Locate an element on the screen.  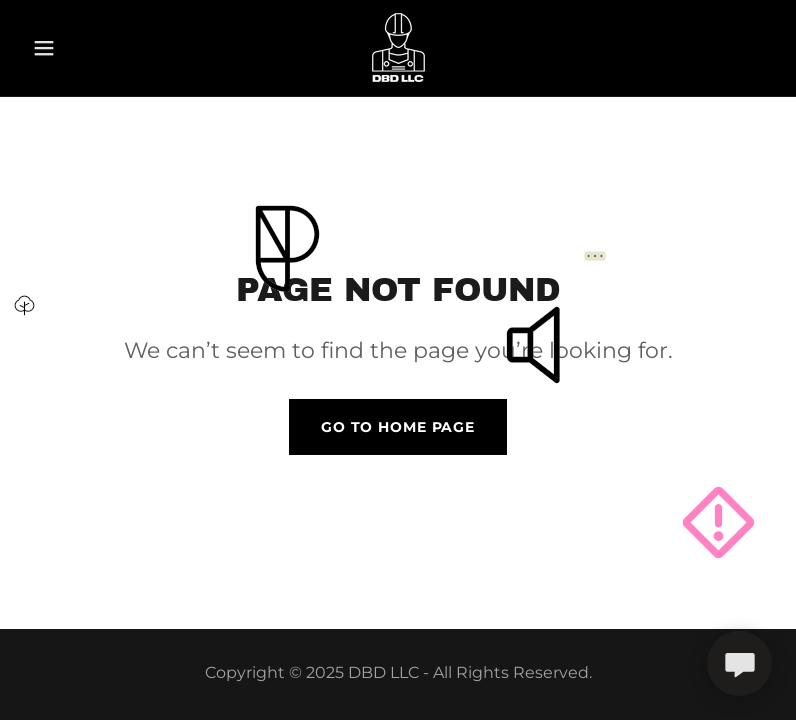
access nature or park-related content is located at coordinates (24, 305).